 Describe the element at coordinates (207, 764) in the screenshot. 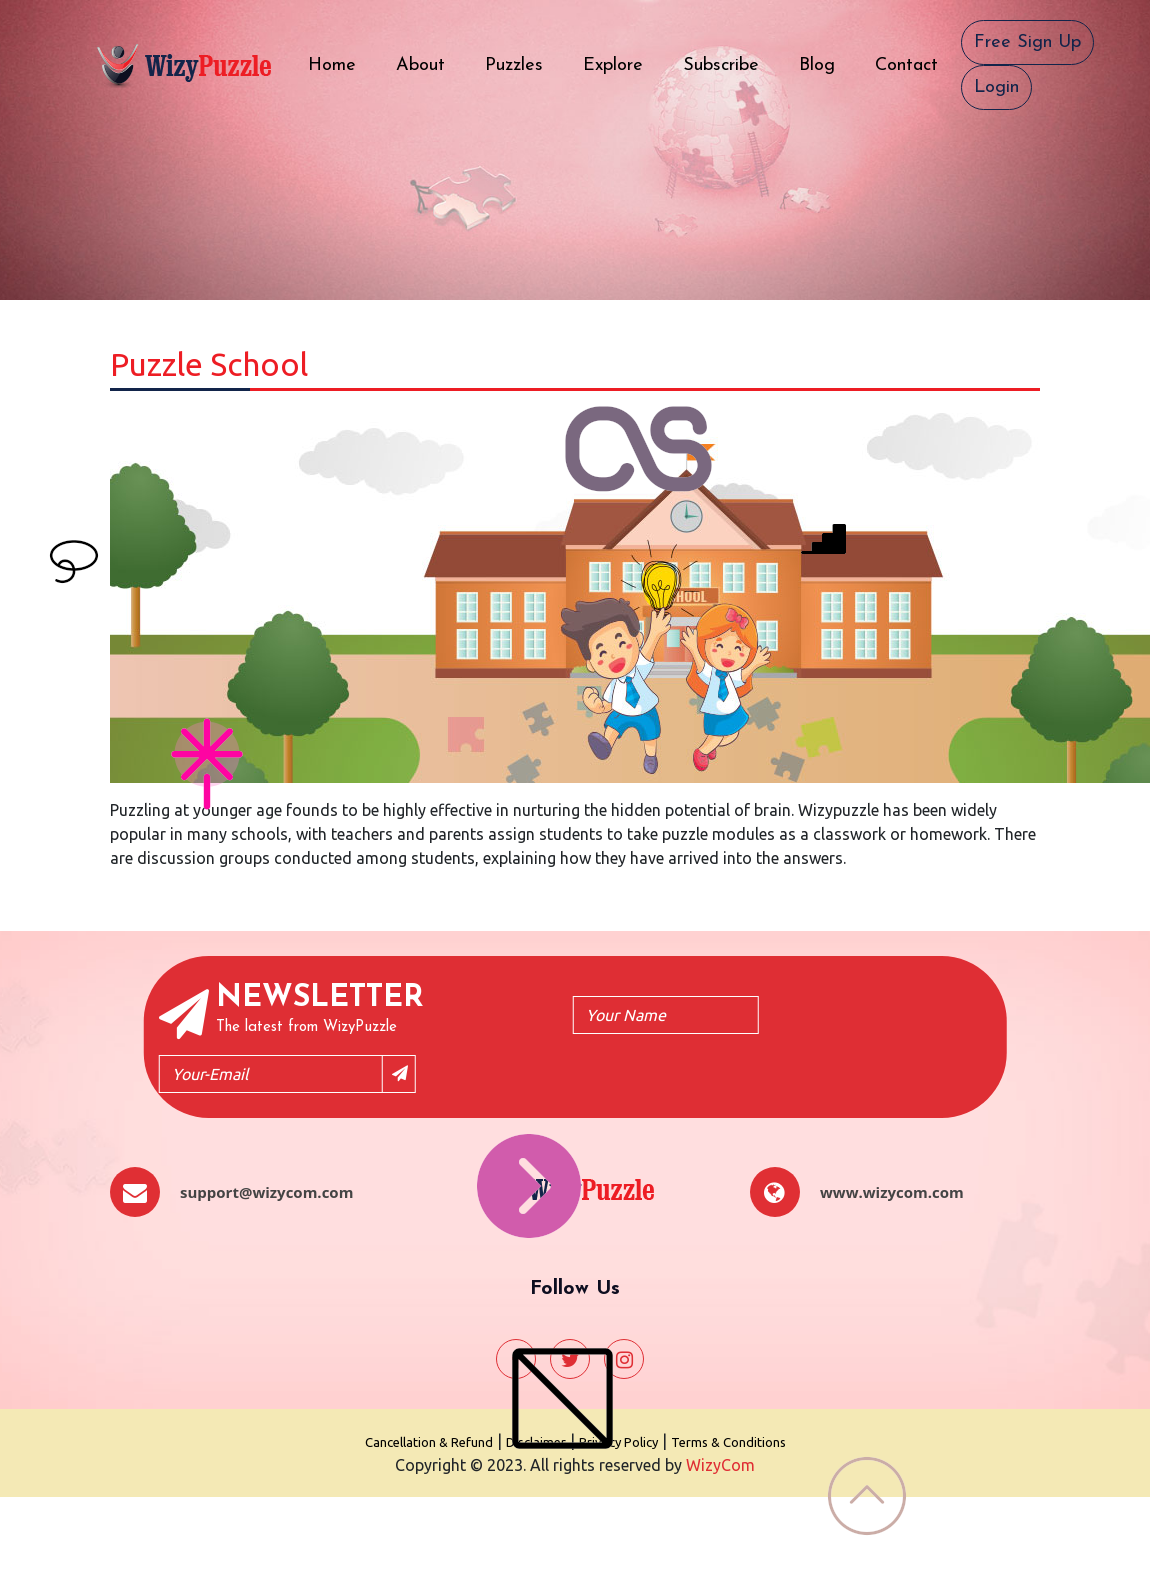

I see `visit linktree profile` at that location.